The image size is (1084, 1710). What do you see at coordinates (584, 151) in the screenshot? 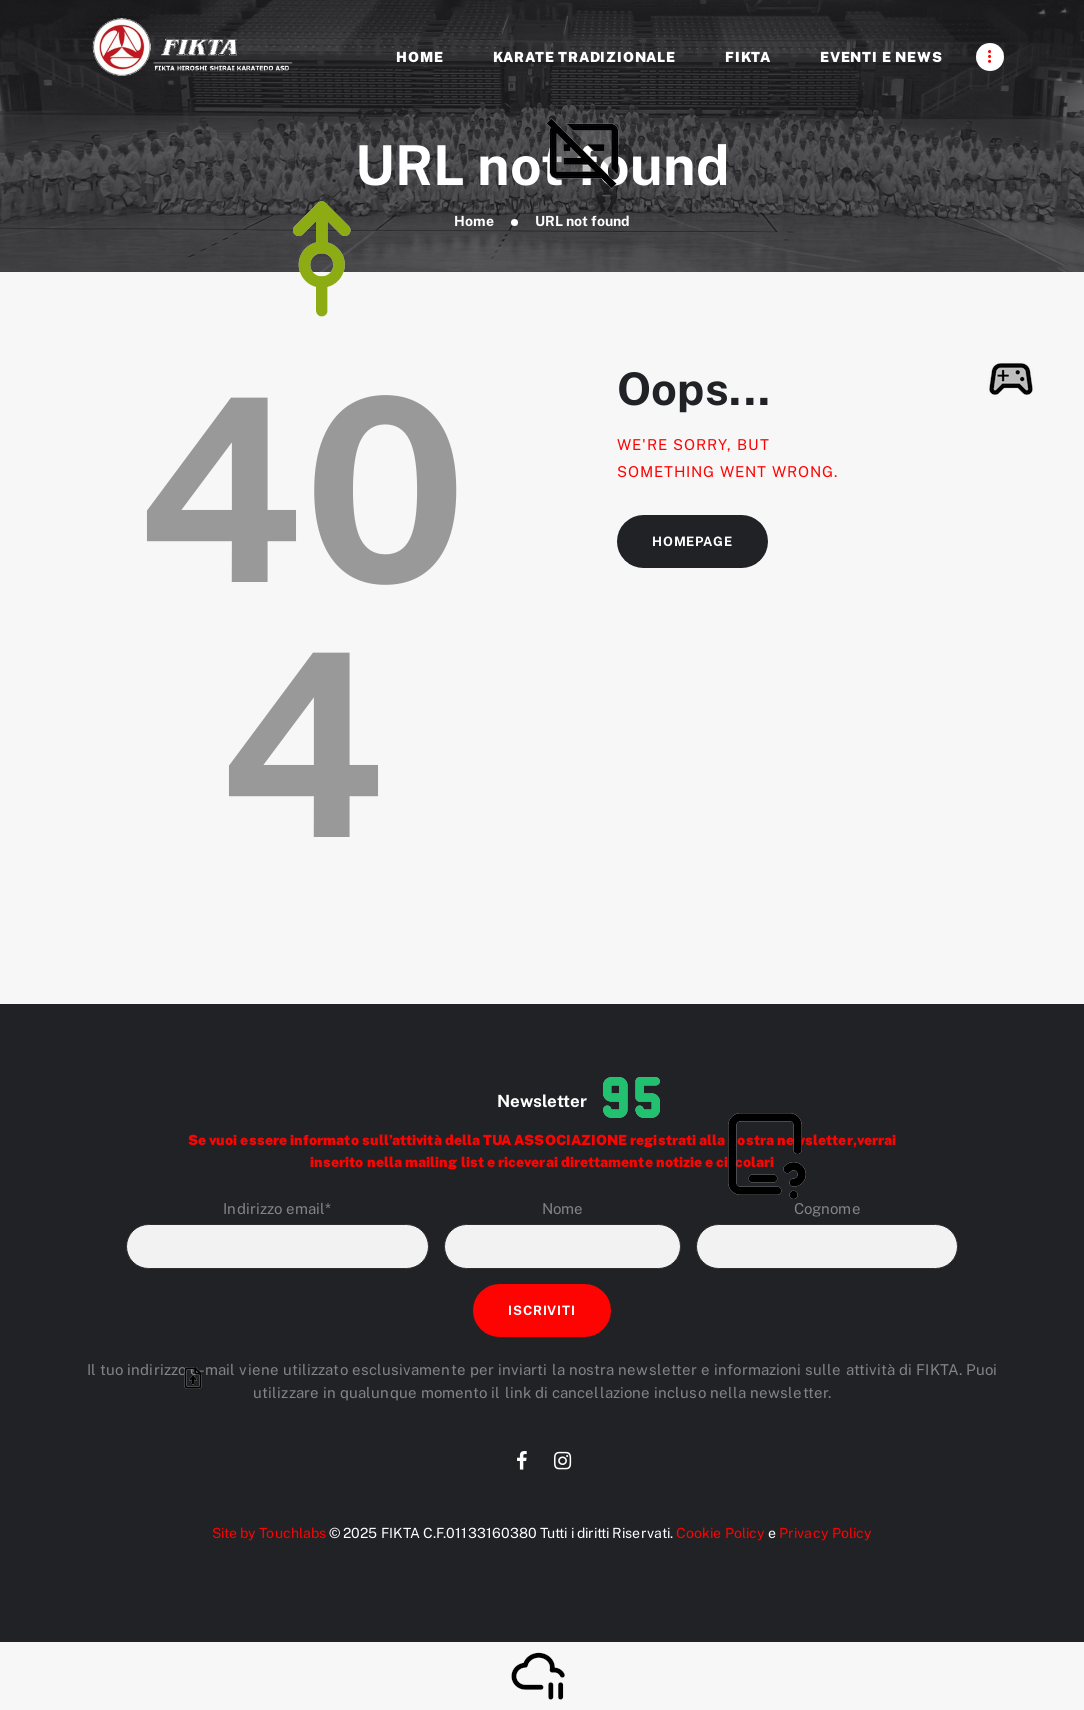
I see `turn off subtitles or closed captions` at bounding box center [584, 151].